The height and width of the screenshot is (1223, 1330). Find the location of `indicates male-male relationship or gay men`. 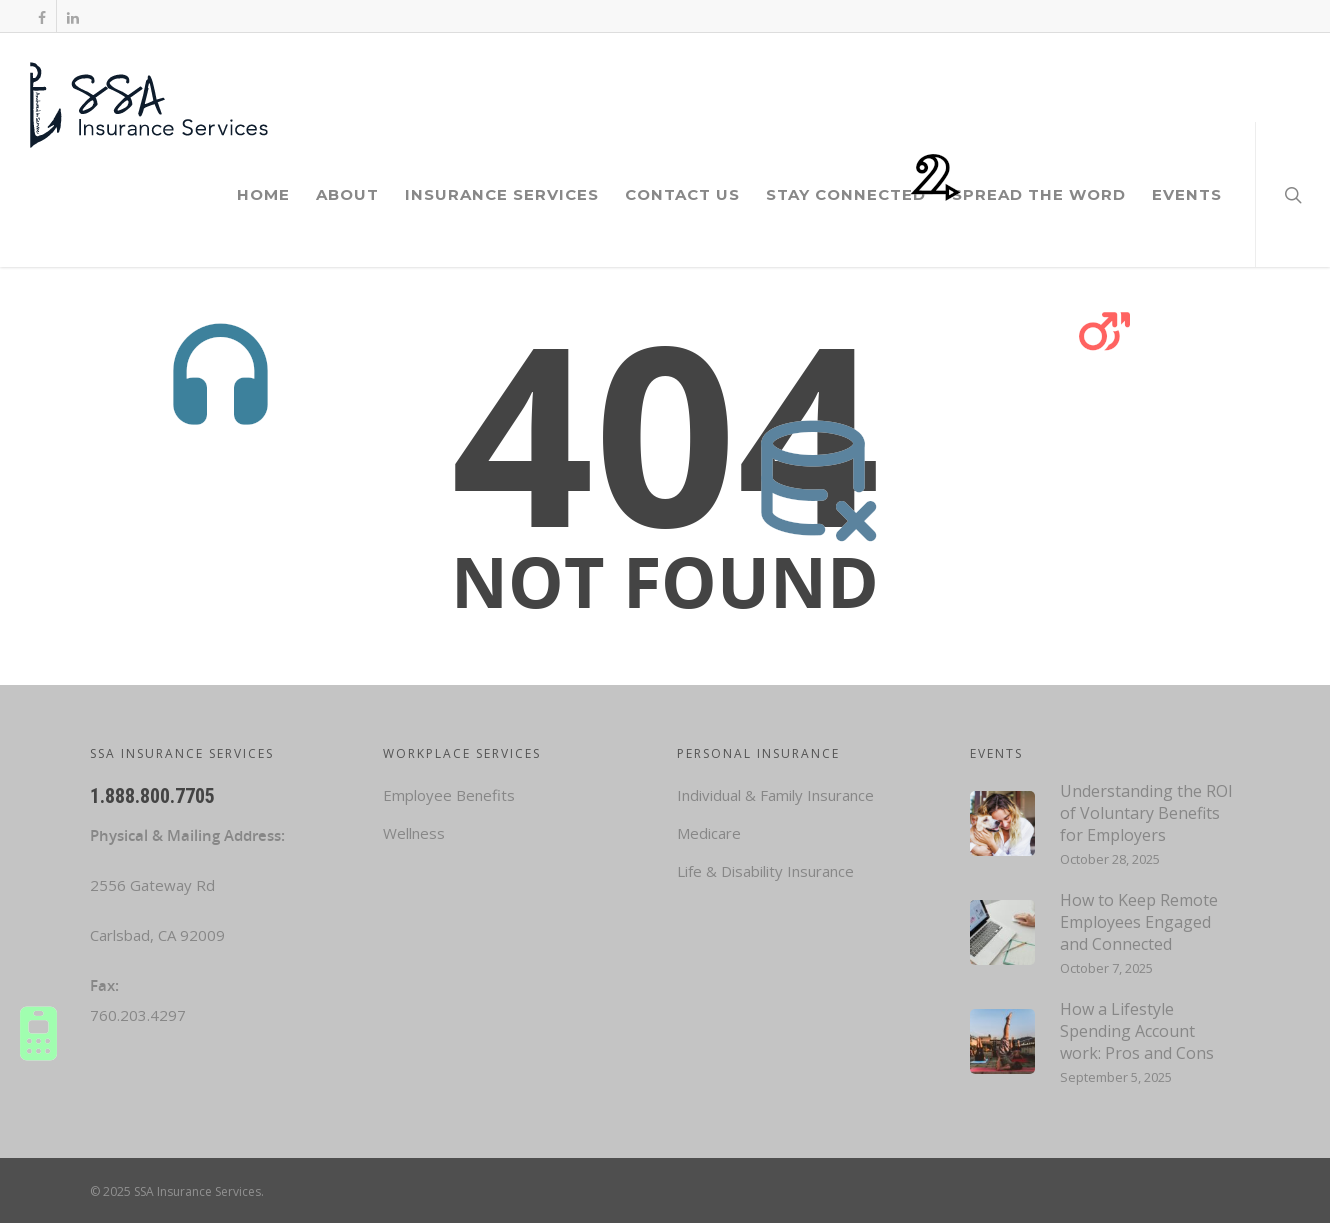

indicates male-male relationship or gay men is located at coordinates (1104, 332).